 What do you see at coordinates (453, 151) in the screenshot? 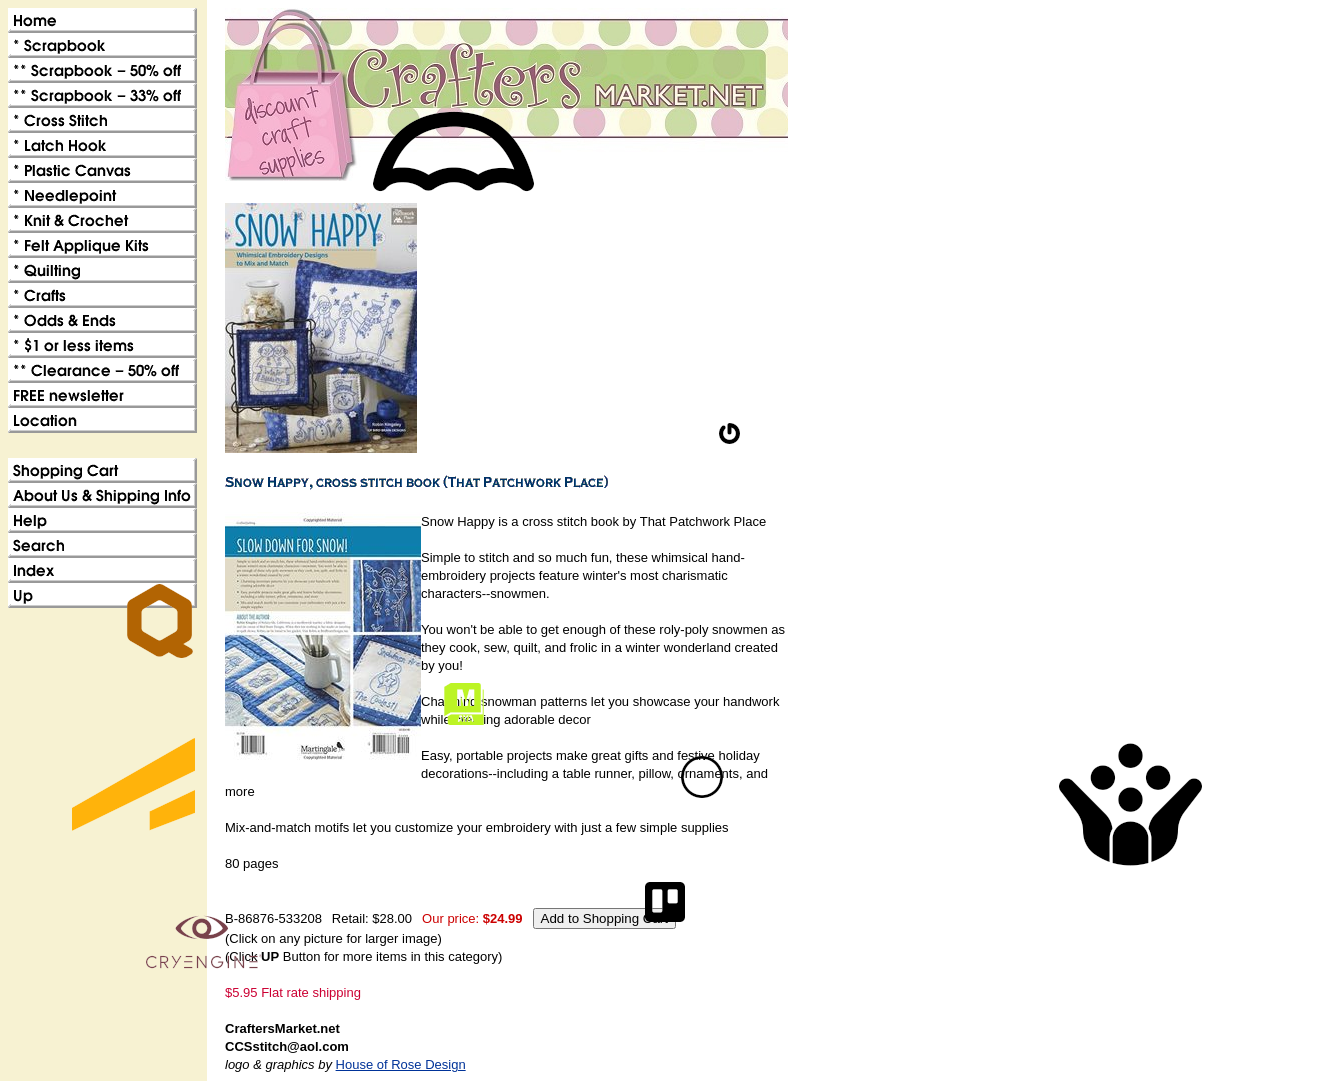
I see `open umbrel home server dashboard` at bounding box center [453, 151].